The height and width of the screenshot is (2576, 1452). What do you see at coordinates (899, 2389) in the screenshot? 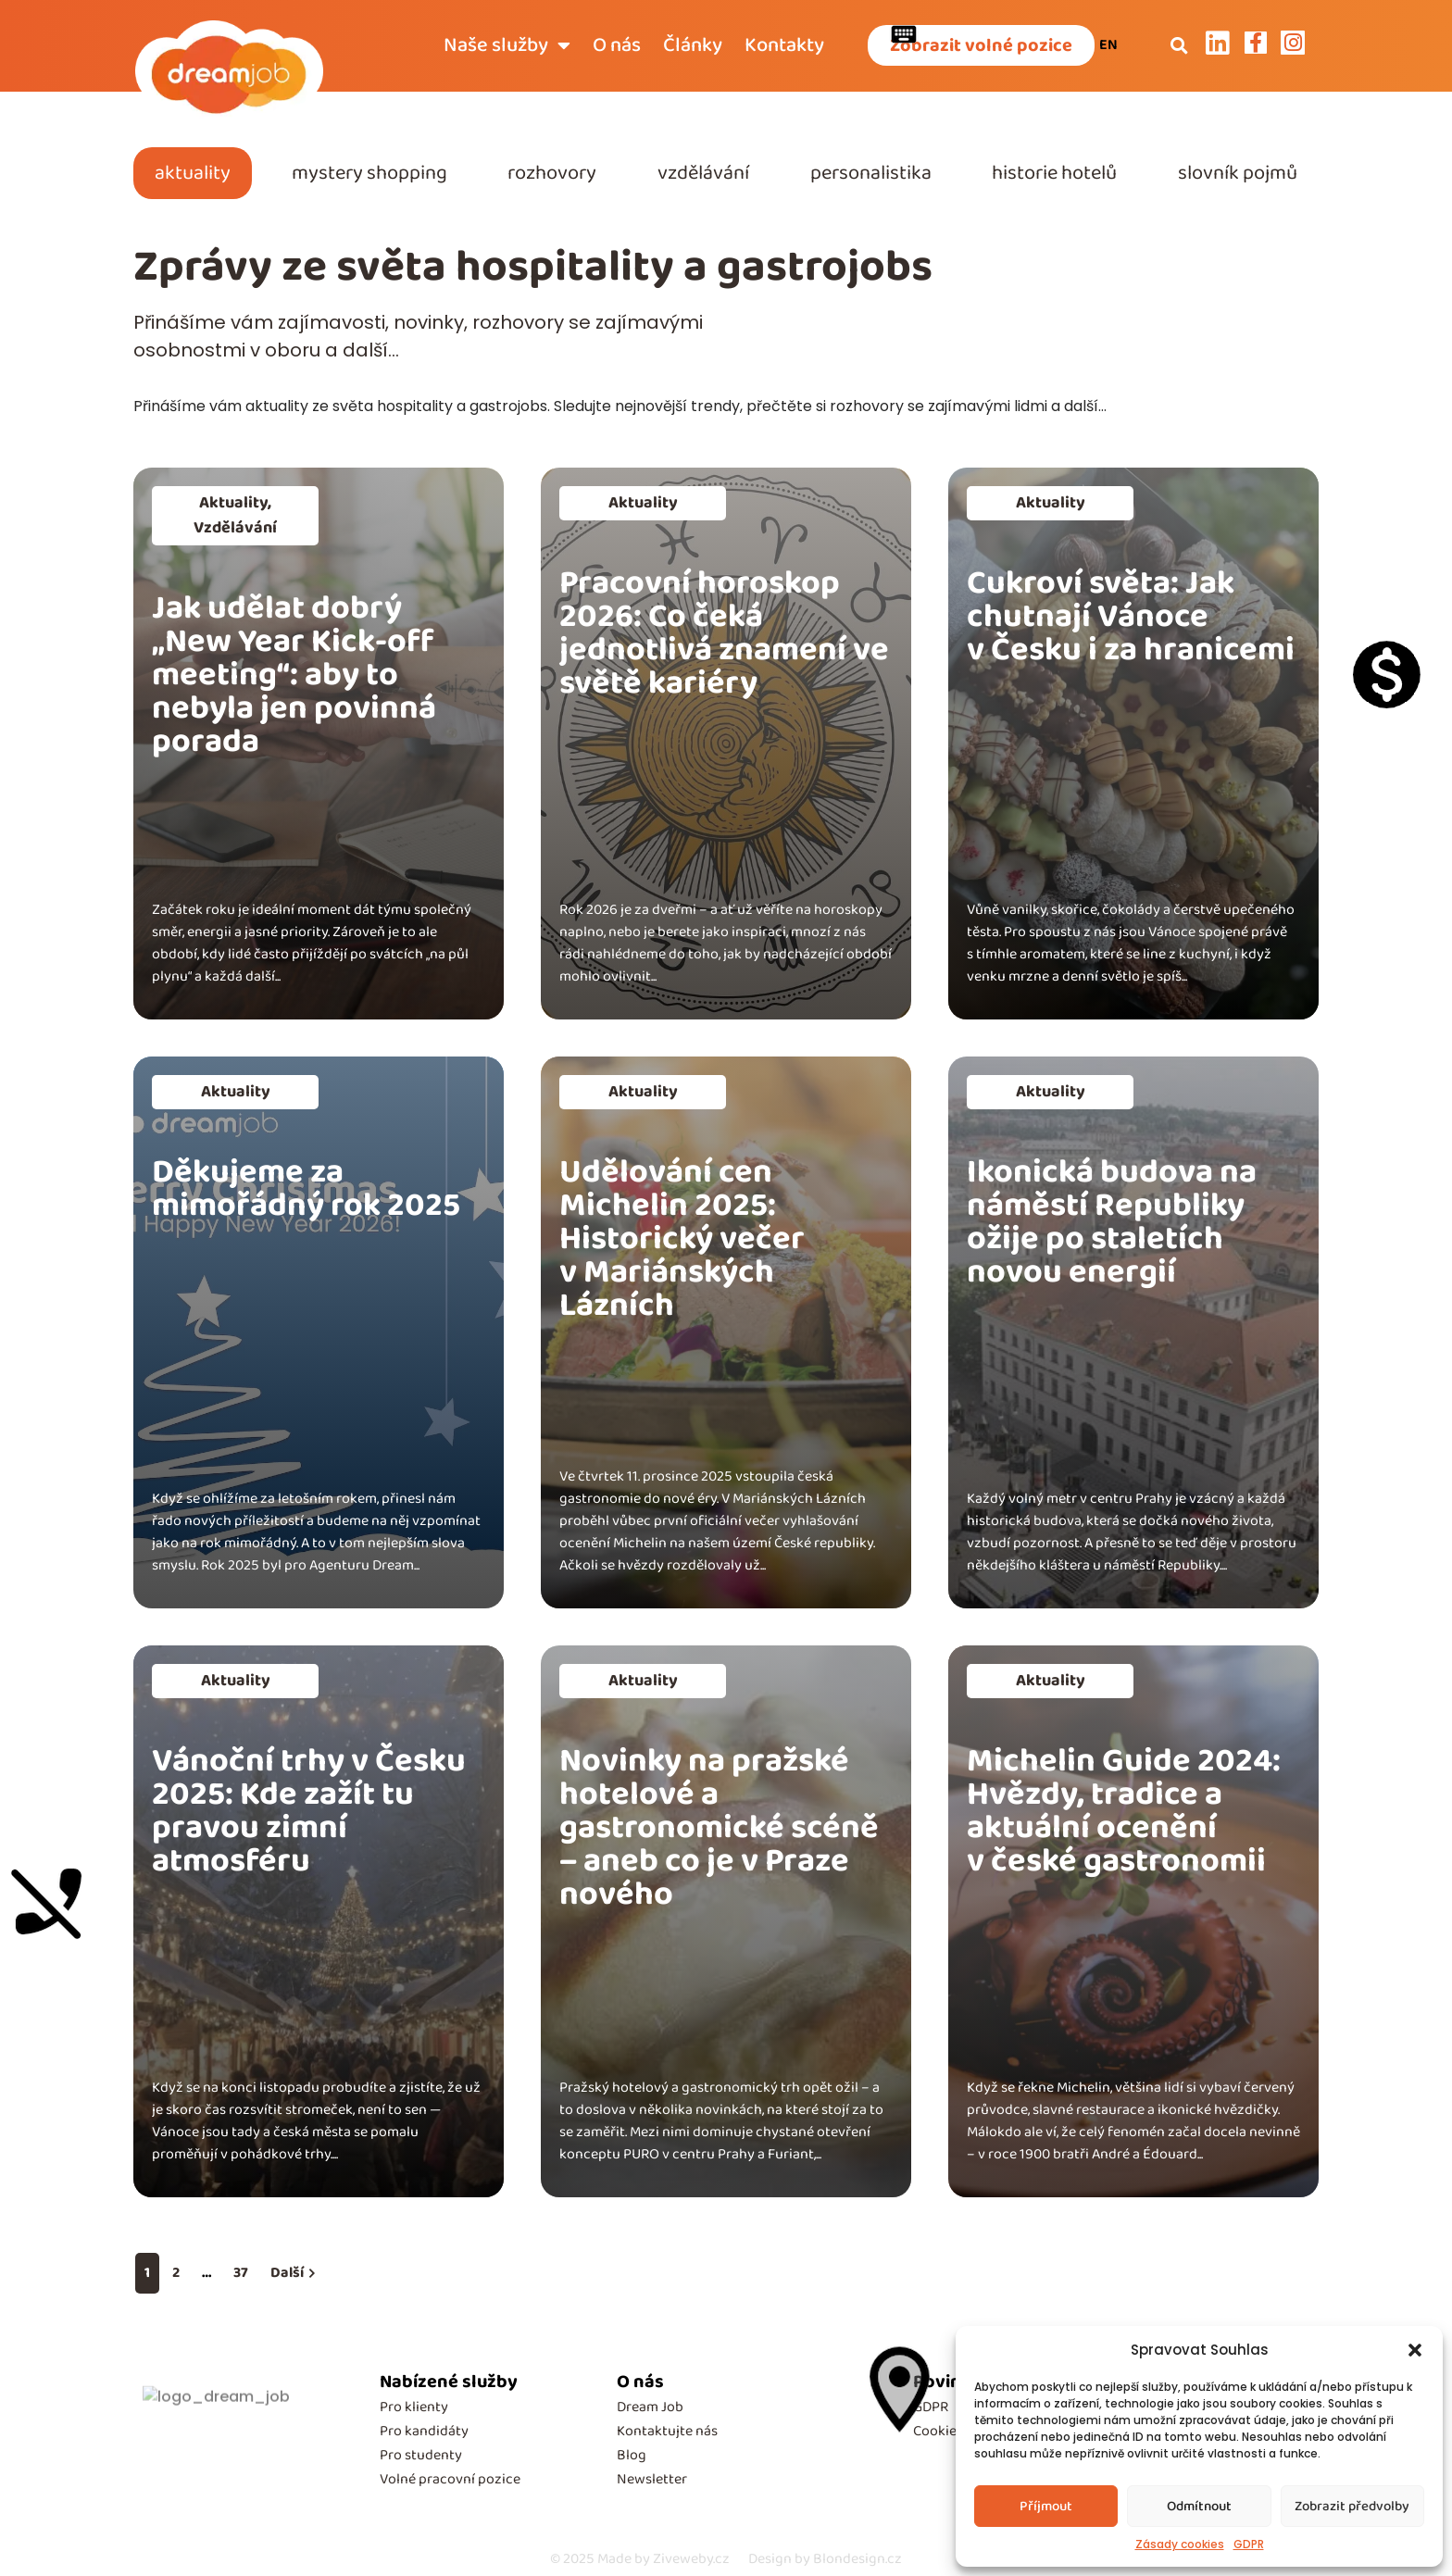
I see `view current location on map` at bounding box center [899, 2389].